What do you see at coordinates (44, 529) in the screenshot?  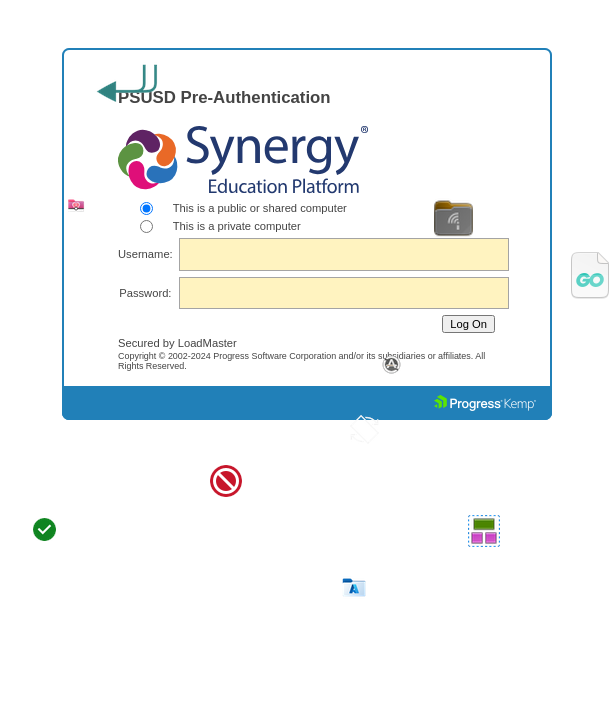 I see `indicates a selected or checked item` at bounding box center [44, 529].